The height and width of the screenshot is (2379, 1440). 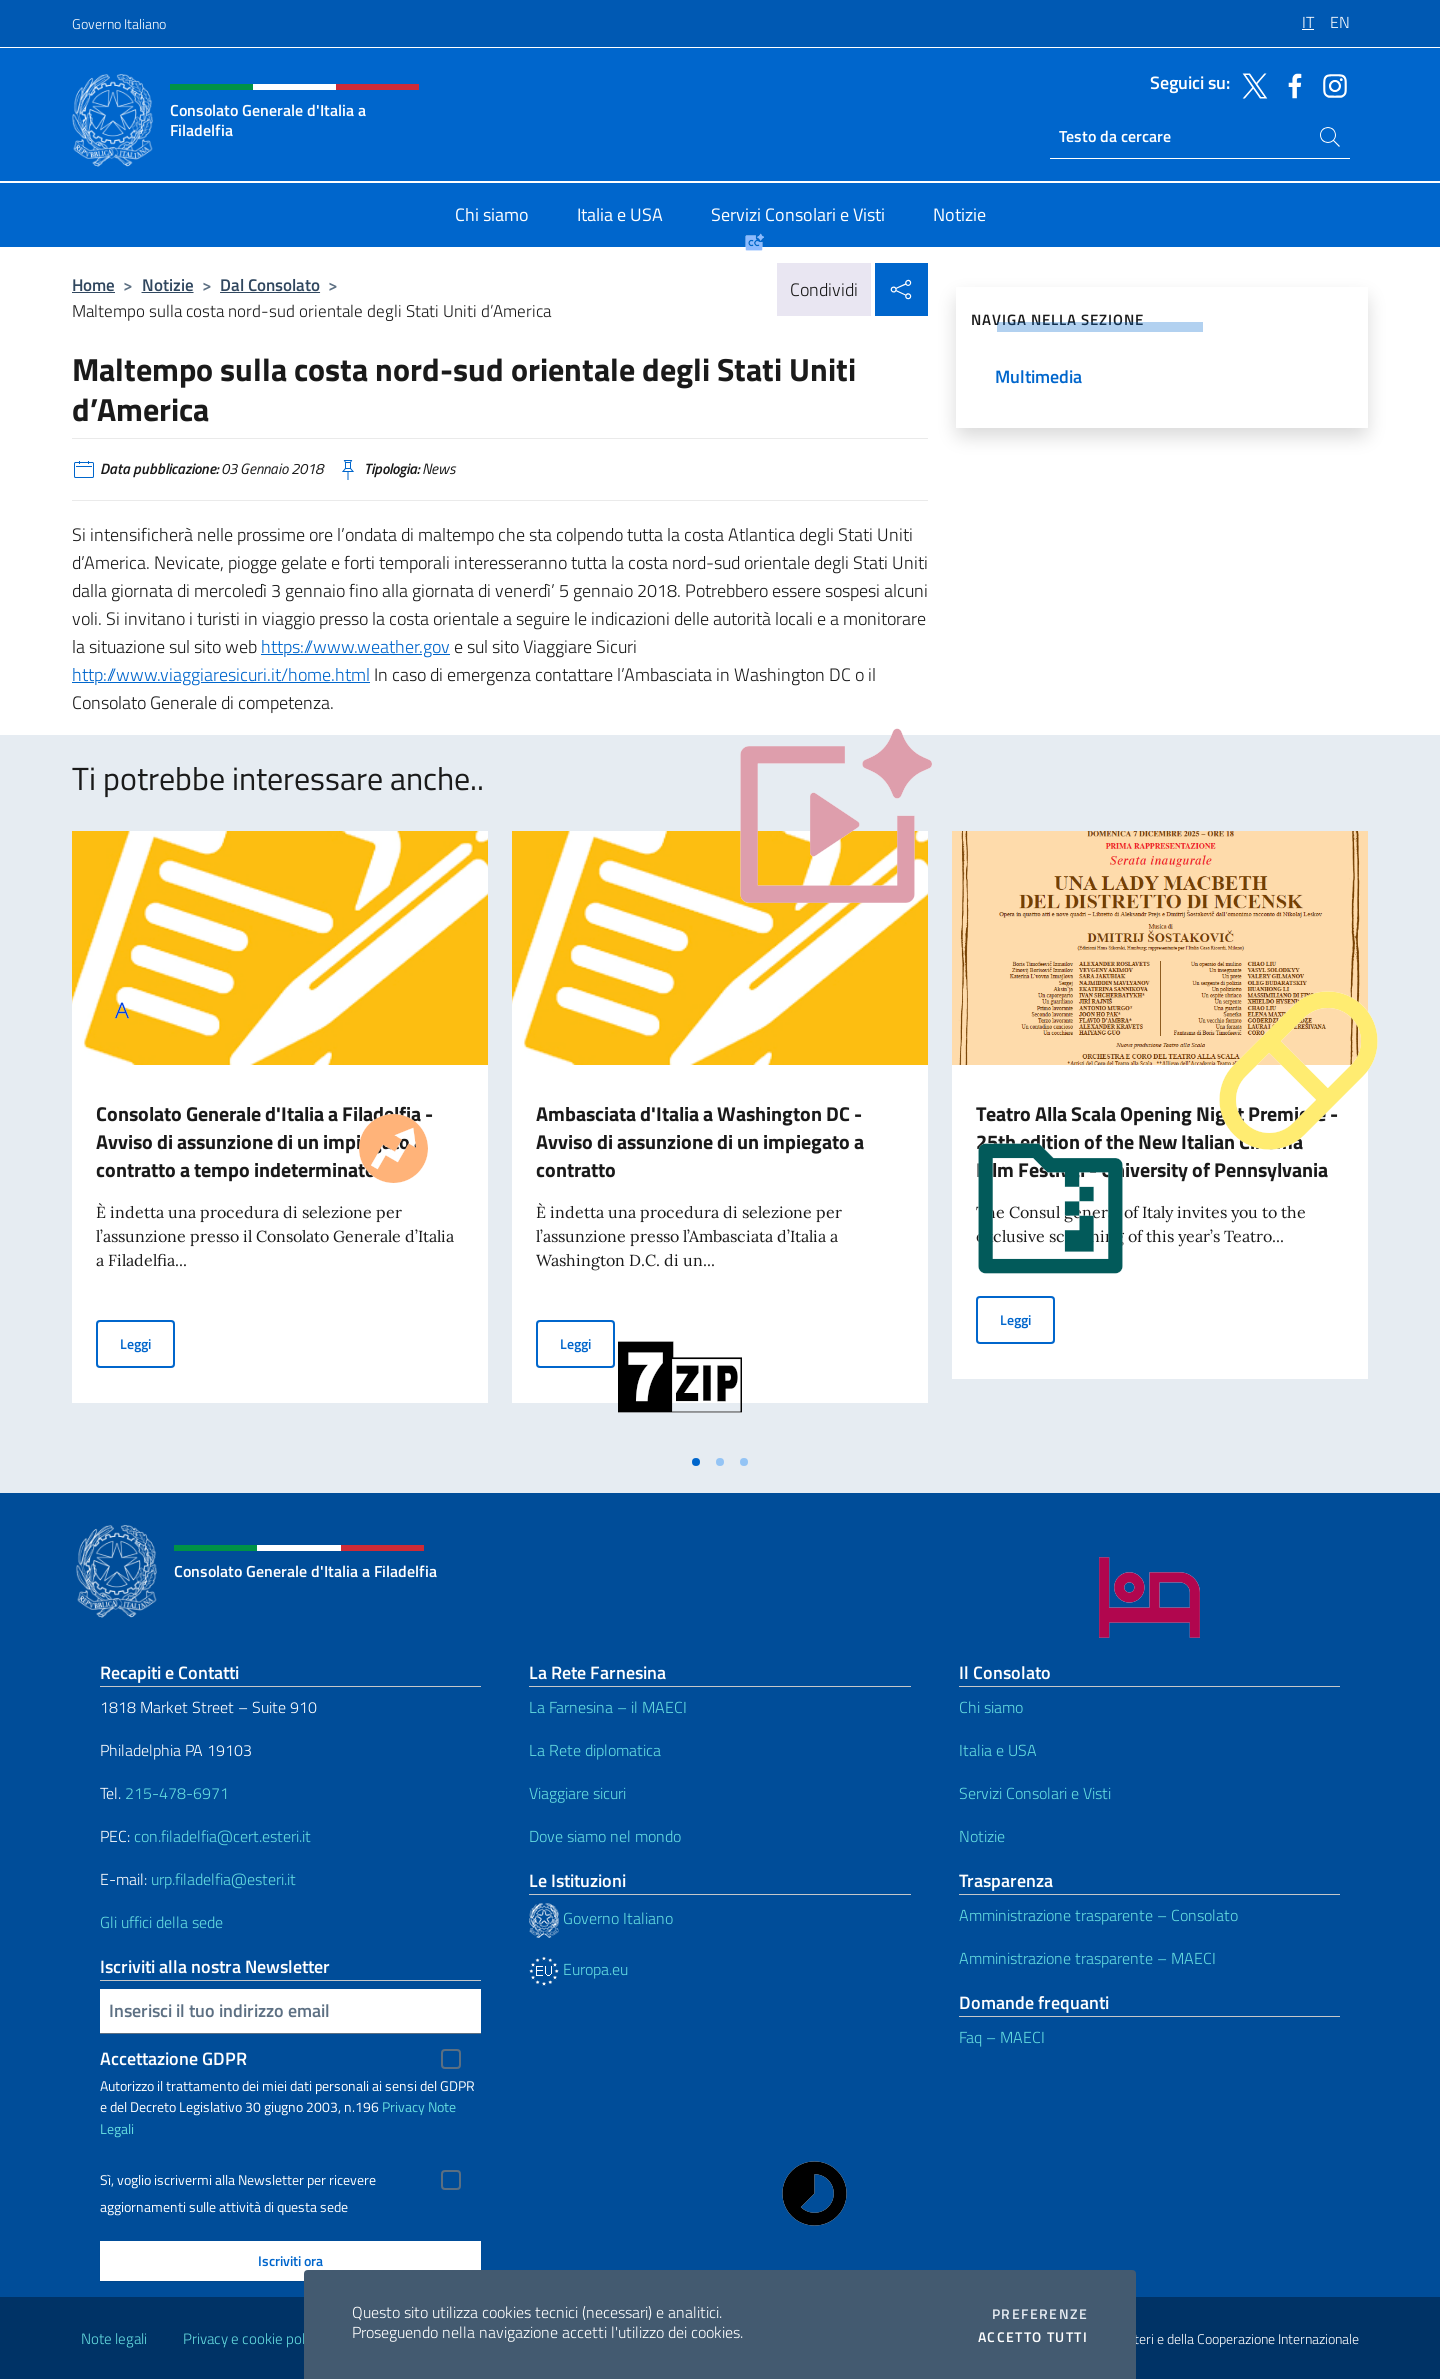 I want to click on enable AI-generated closed captions, so click(x=754, y=243).